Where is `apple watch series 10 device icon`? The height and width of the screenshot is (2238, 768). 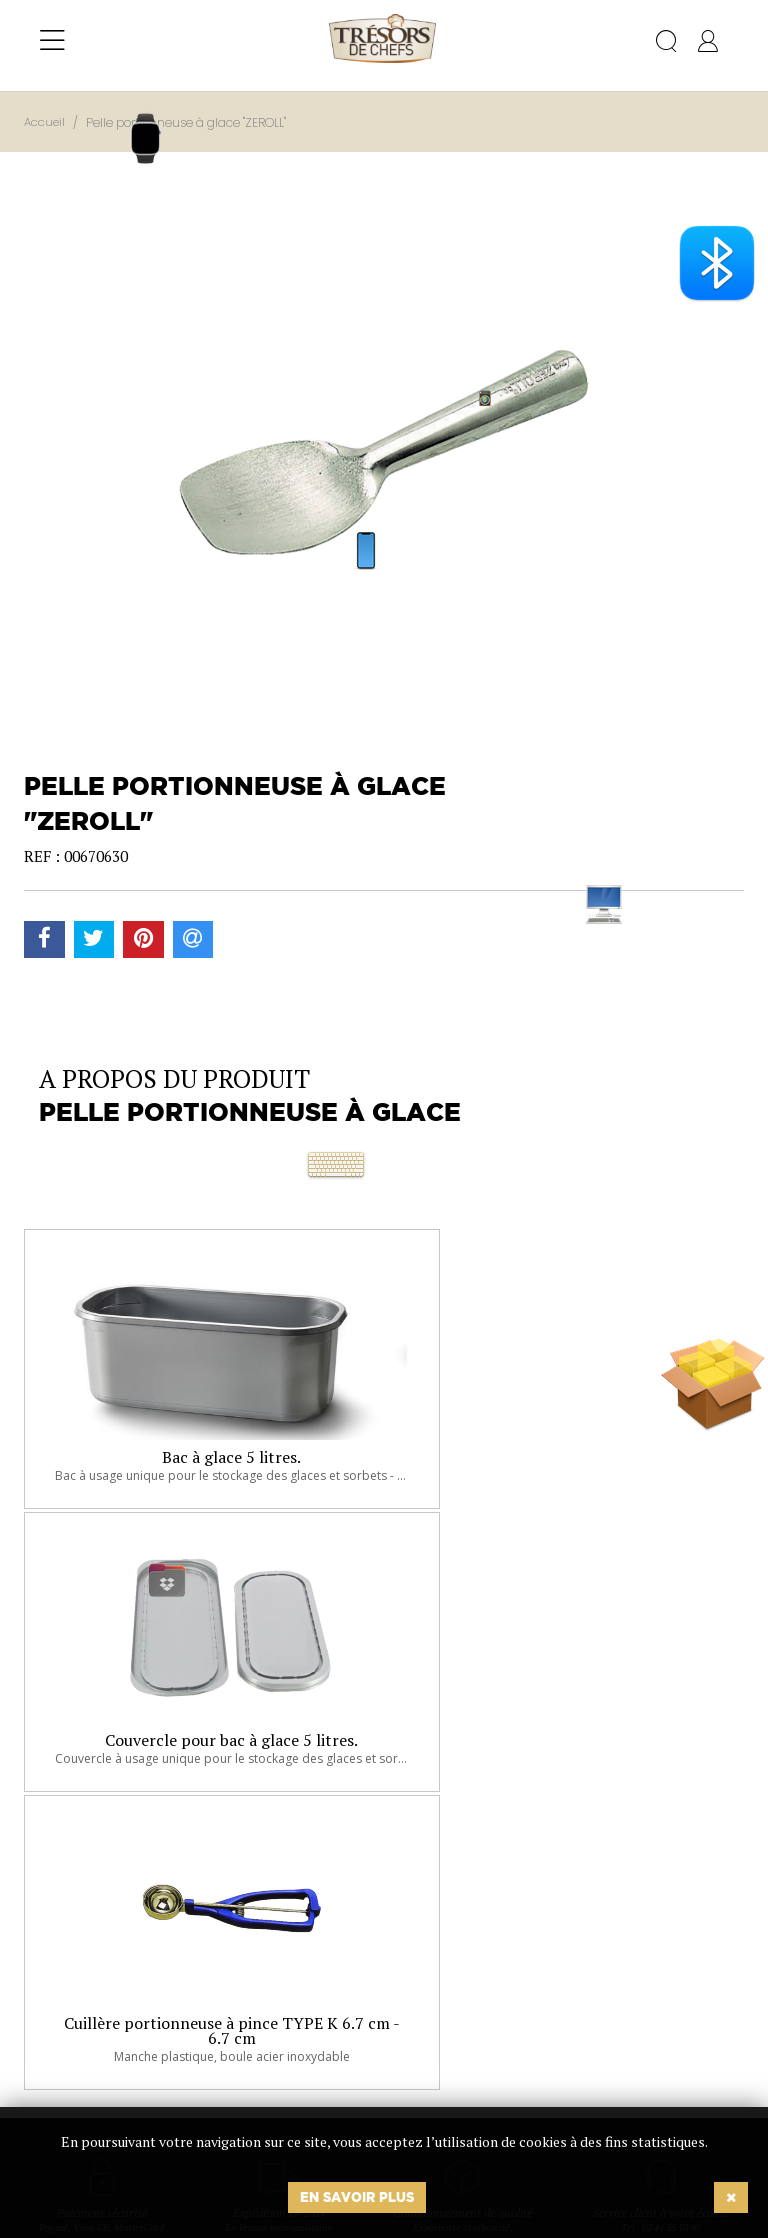 apple watch series 10 device icon is located at coordinates (145, 138).